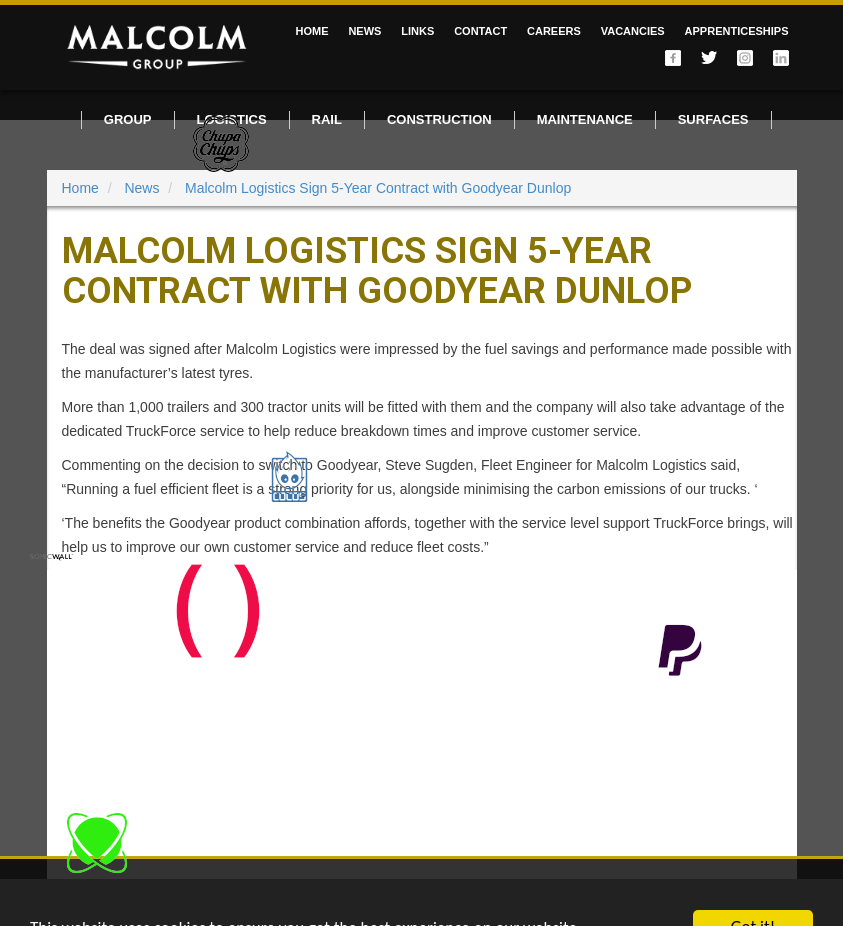 The image size is (843, 926). I want to click on sonicwall network security branding, so click(51, 557).